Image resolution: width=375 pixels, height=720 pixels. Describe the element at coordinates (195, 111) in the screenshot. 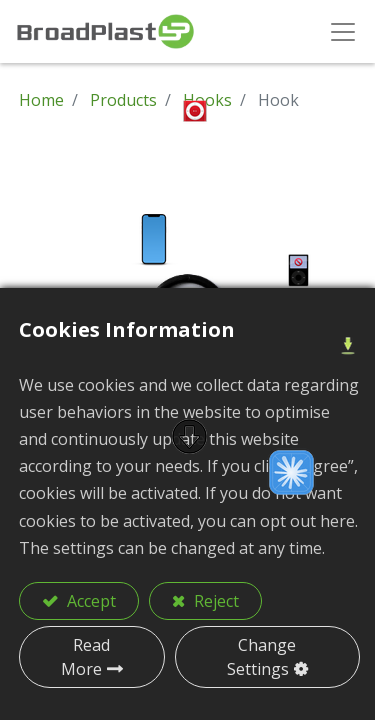

I see `indicates a connected iPod shuffle device` at that location.